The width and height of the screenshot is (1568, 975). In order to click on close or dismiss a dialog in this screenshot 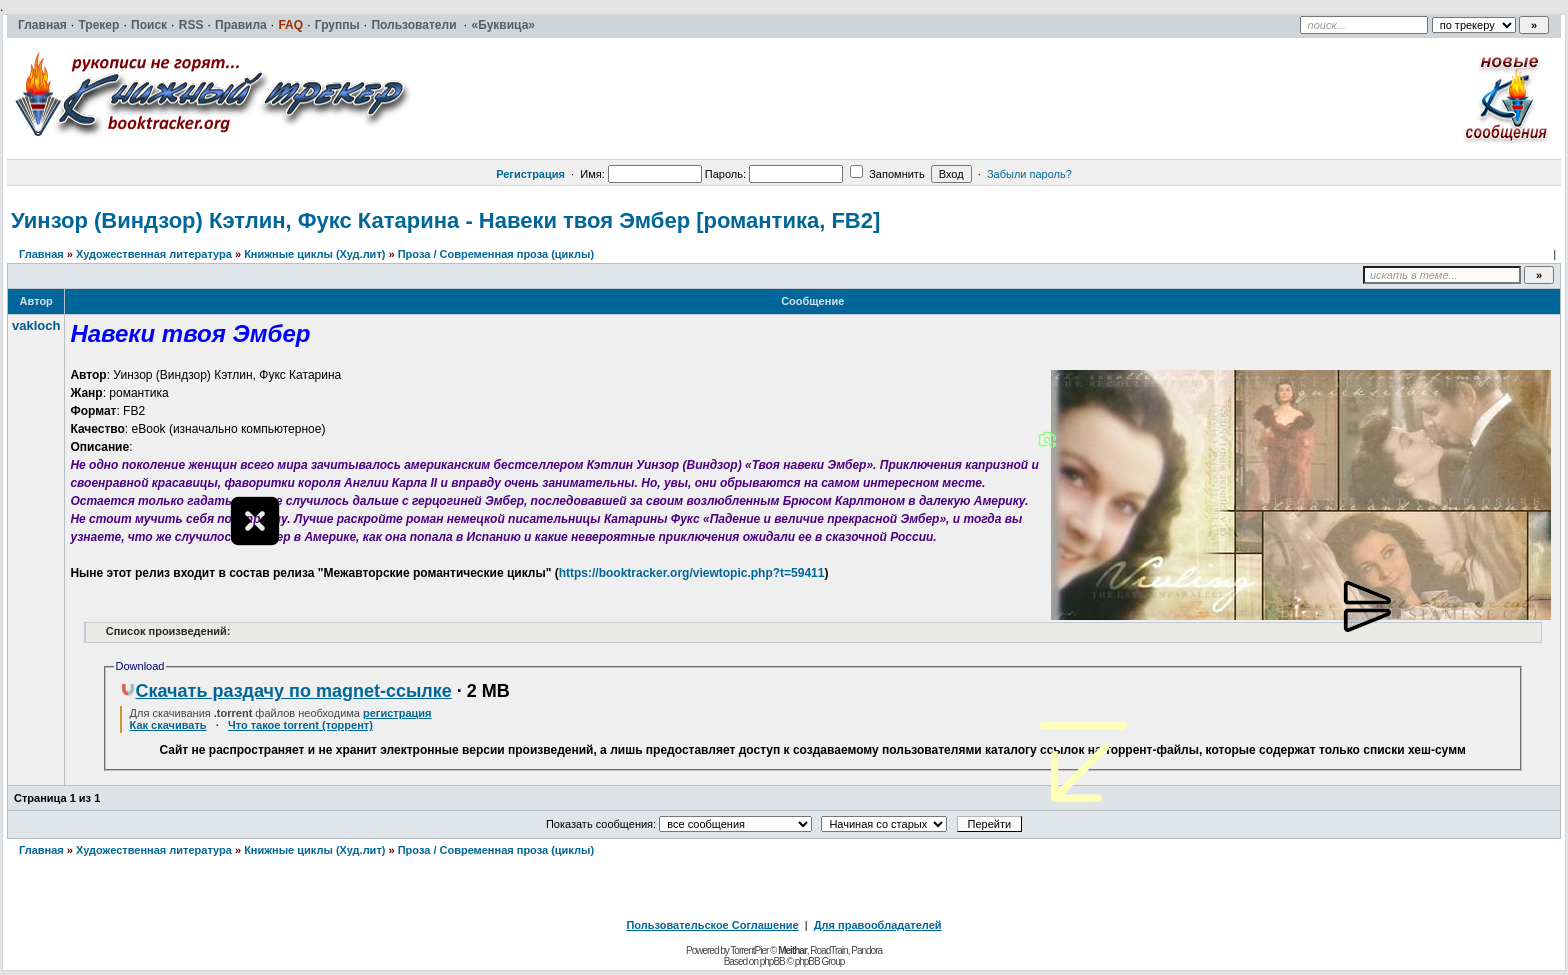, I will do `click(255, 521)`.